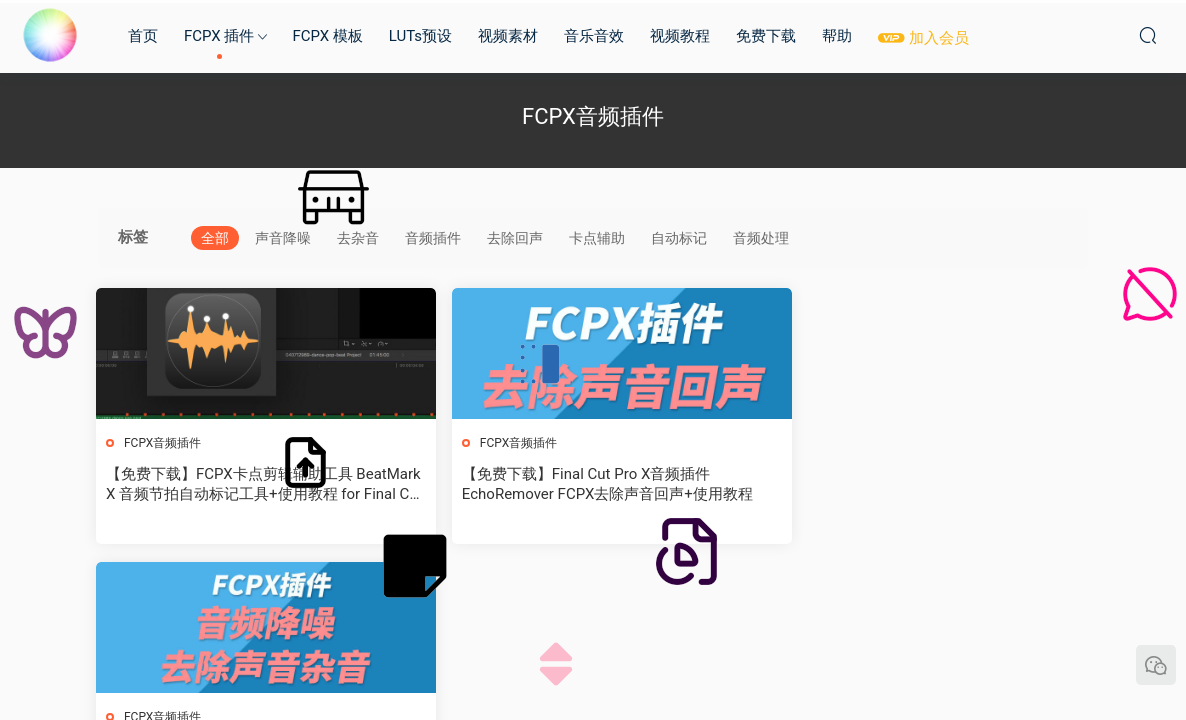 Image resolution: width=1186 pixels, height=720 pixels. What do you see at coordinates (1150, 294) in the screenshot?
I see `mute or disable chat notifications` at bounding box center [1150, 294].